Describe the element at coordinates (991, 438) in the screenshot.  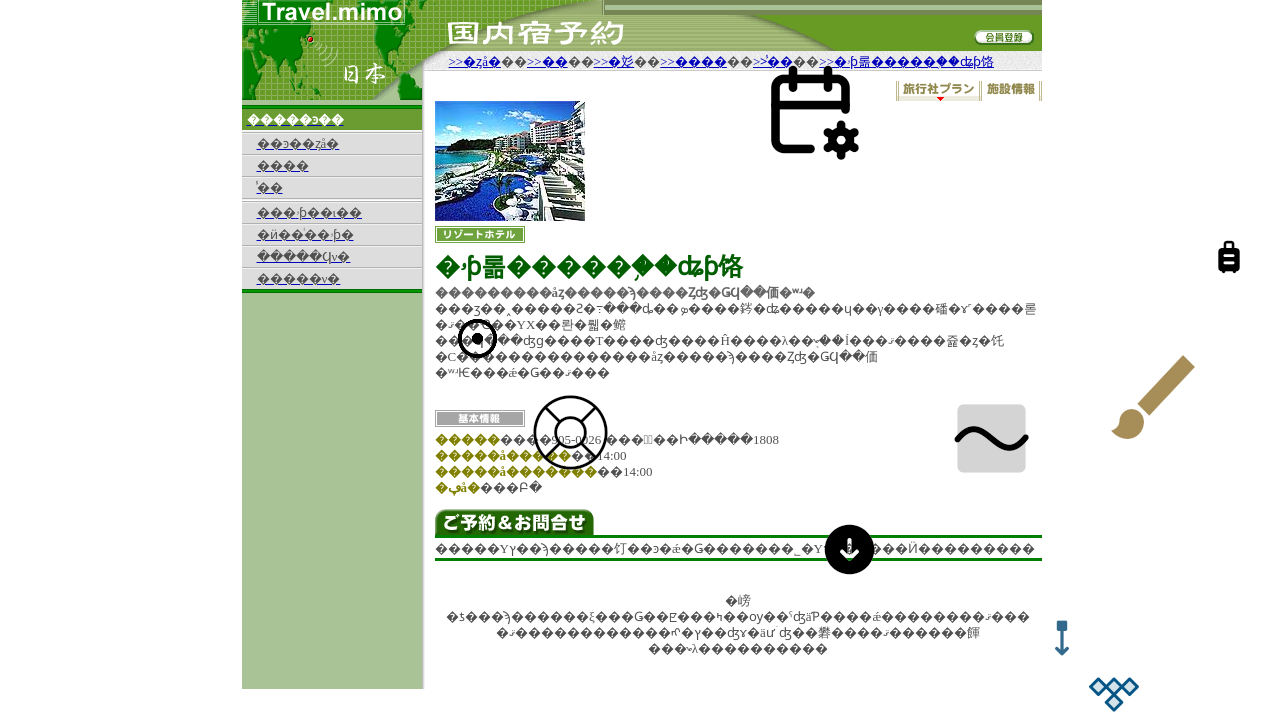
I see `indicates approximate or similar value` at that location.